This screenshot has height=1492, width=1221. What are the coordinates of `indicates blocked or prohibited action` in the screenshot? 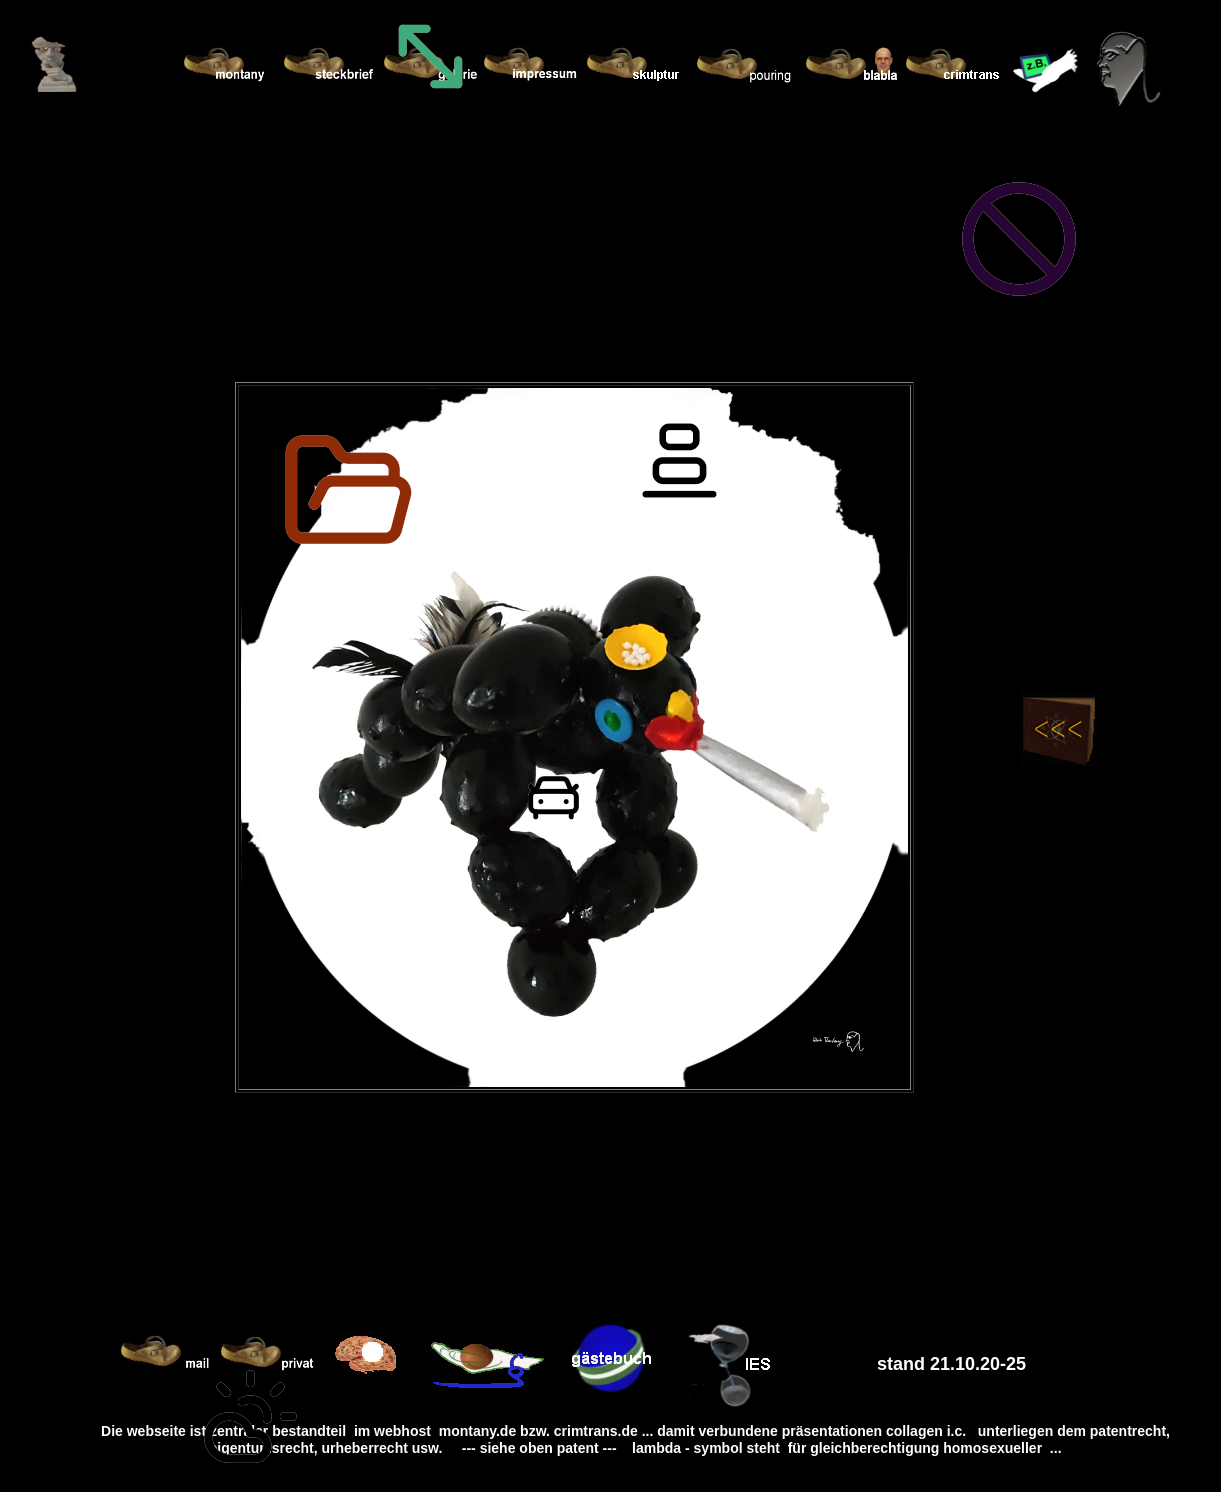 It's located at (1019, 239).